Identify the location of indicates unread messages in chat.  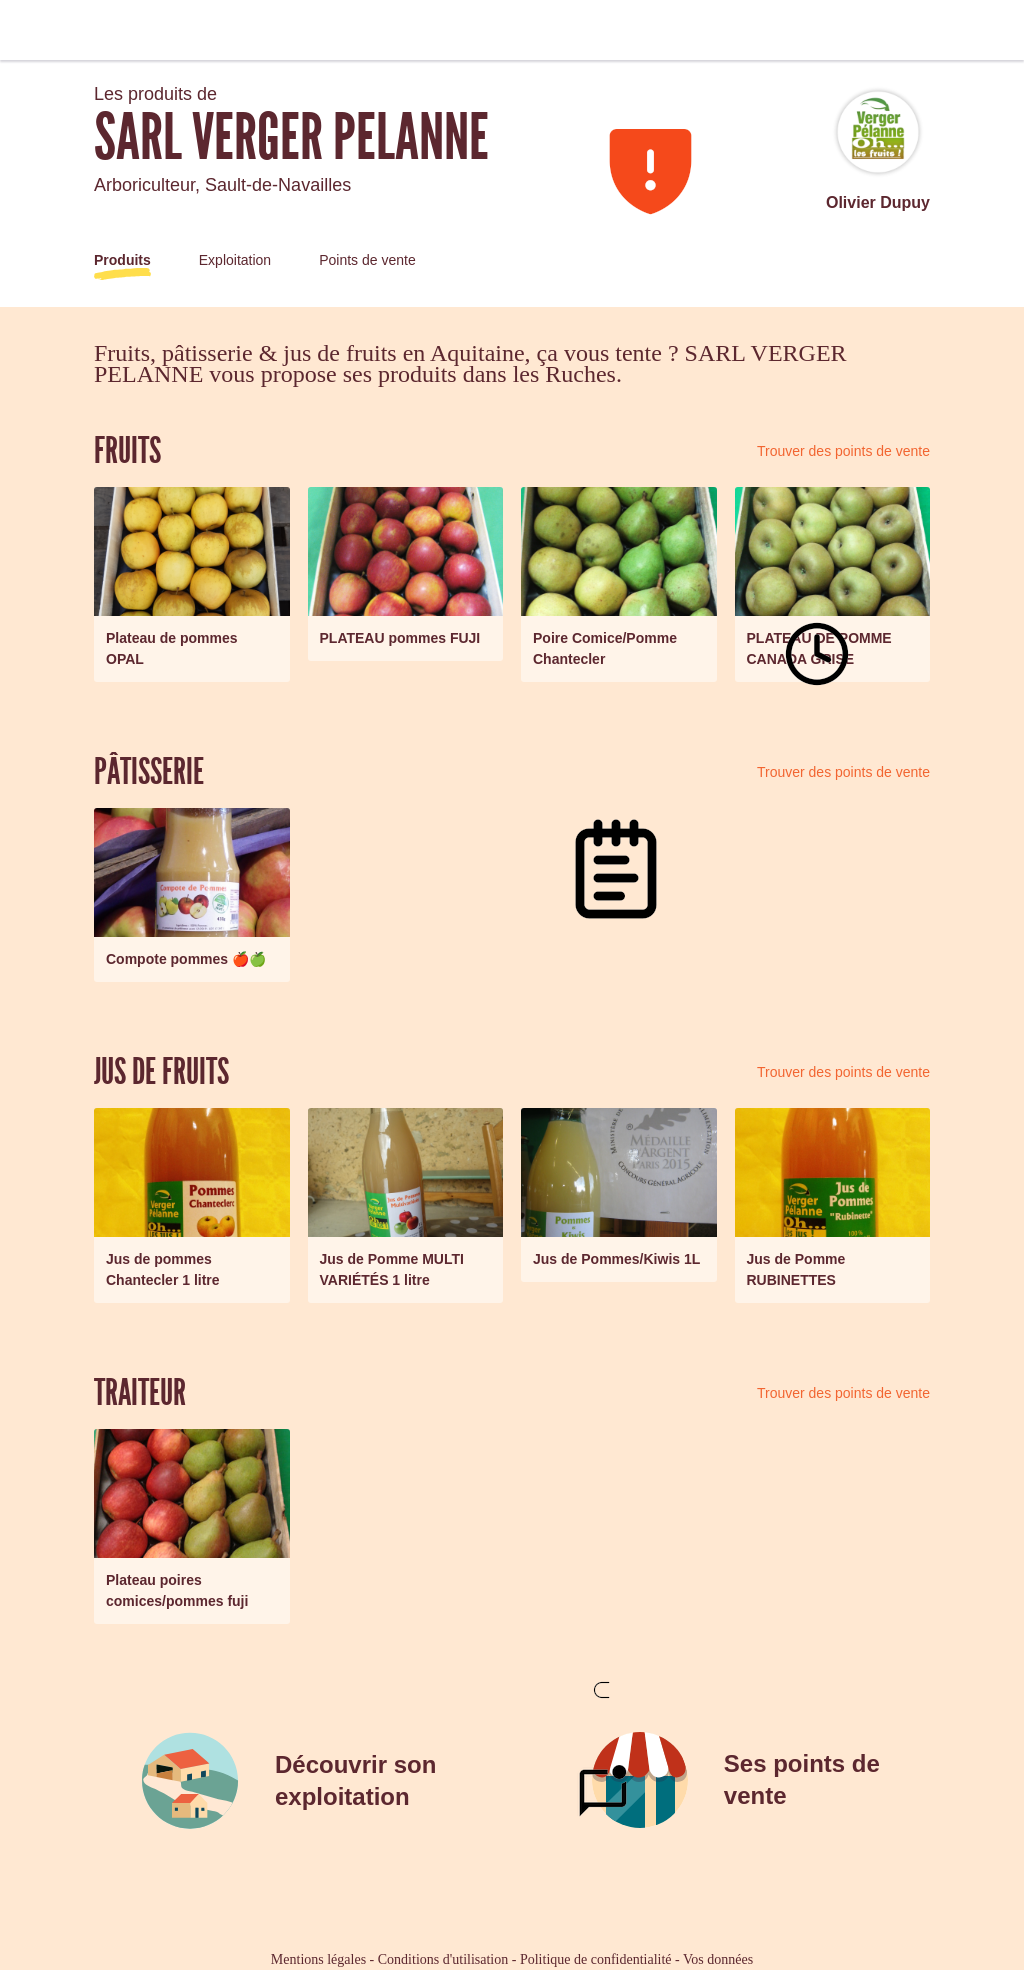
(603, 1793).